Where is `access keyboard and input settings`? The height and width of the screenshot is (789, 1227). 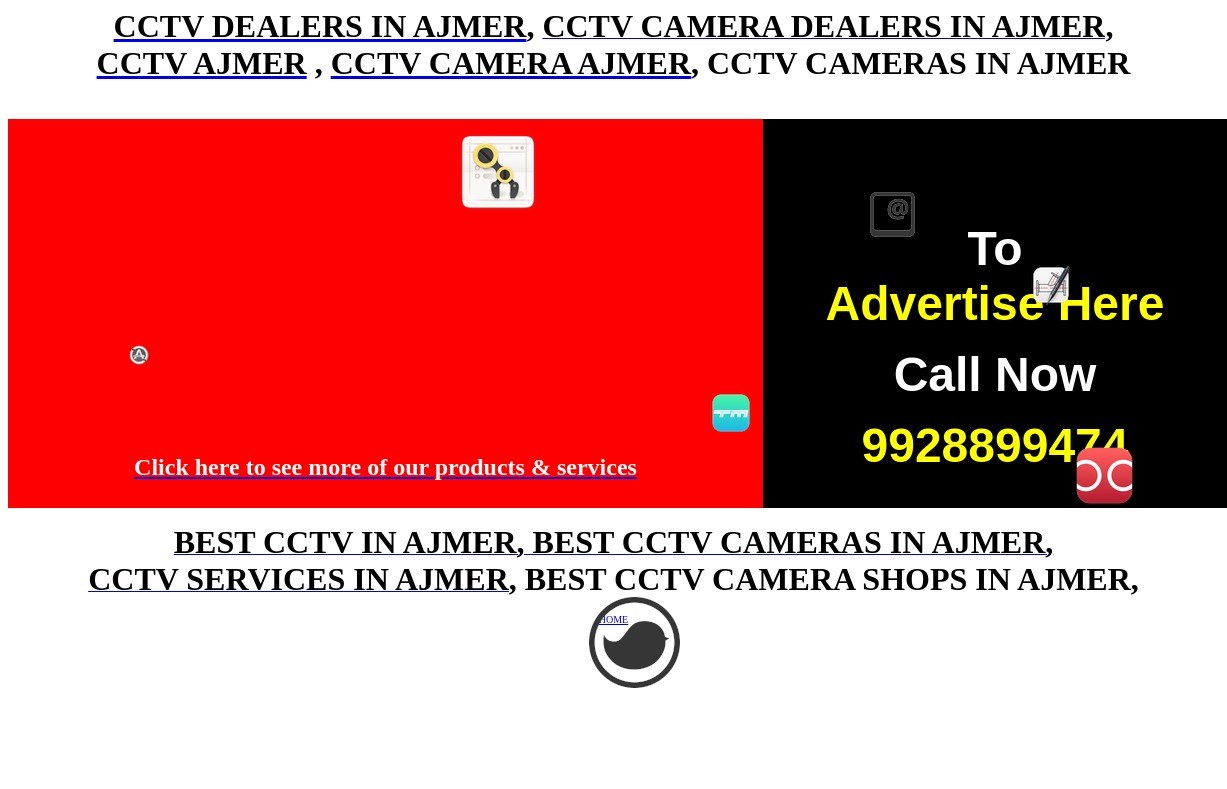 access keyboard and input settings is located at coordinates (892, 214).